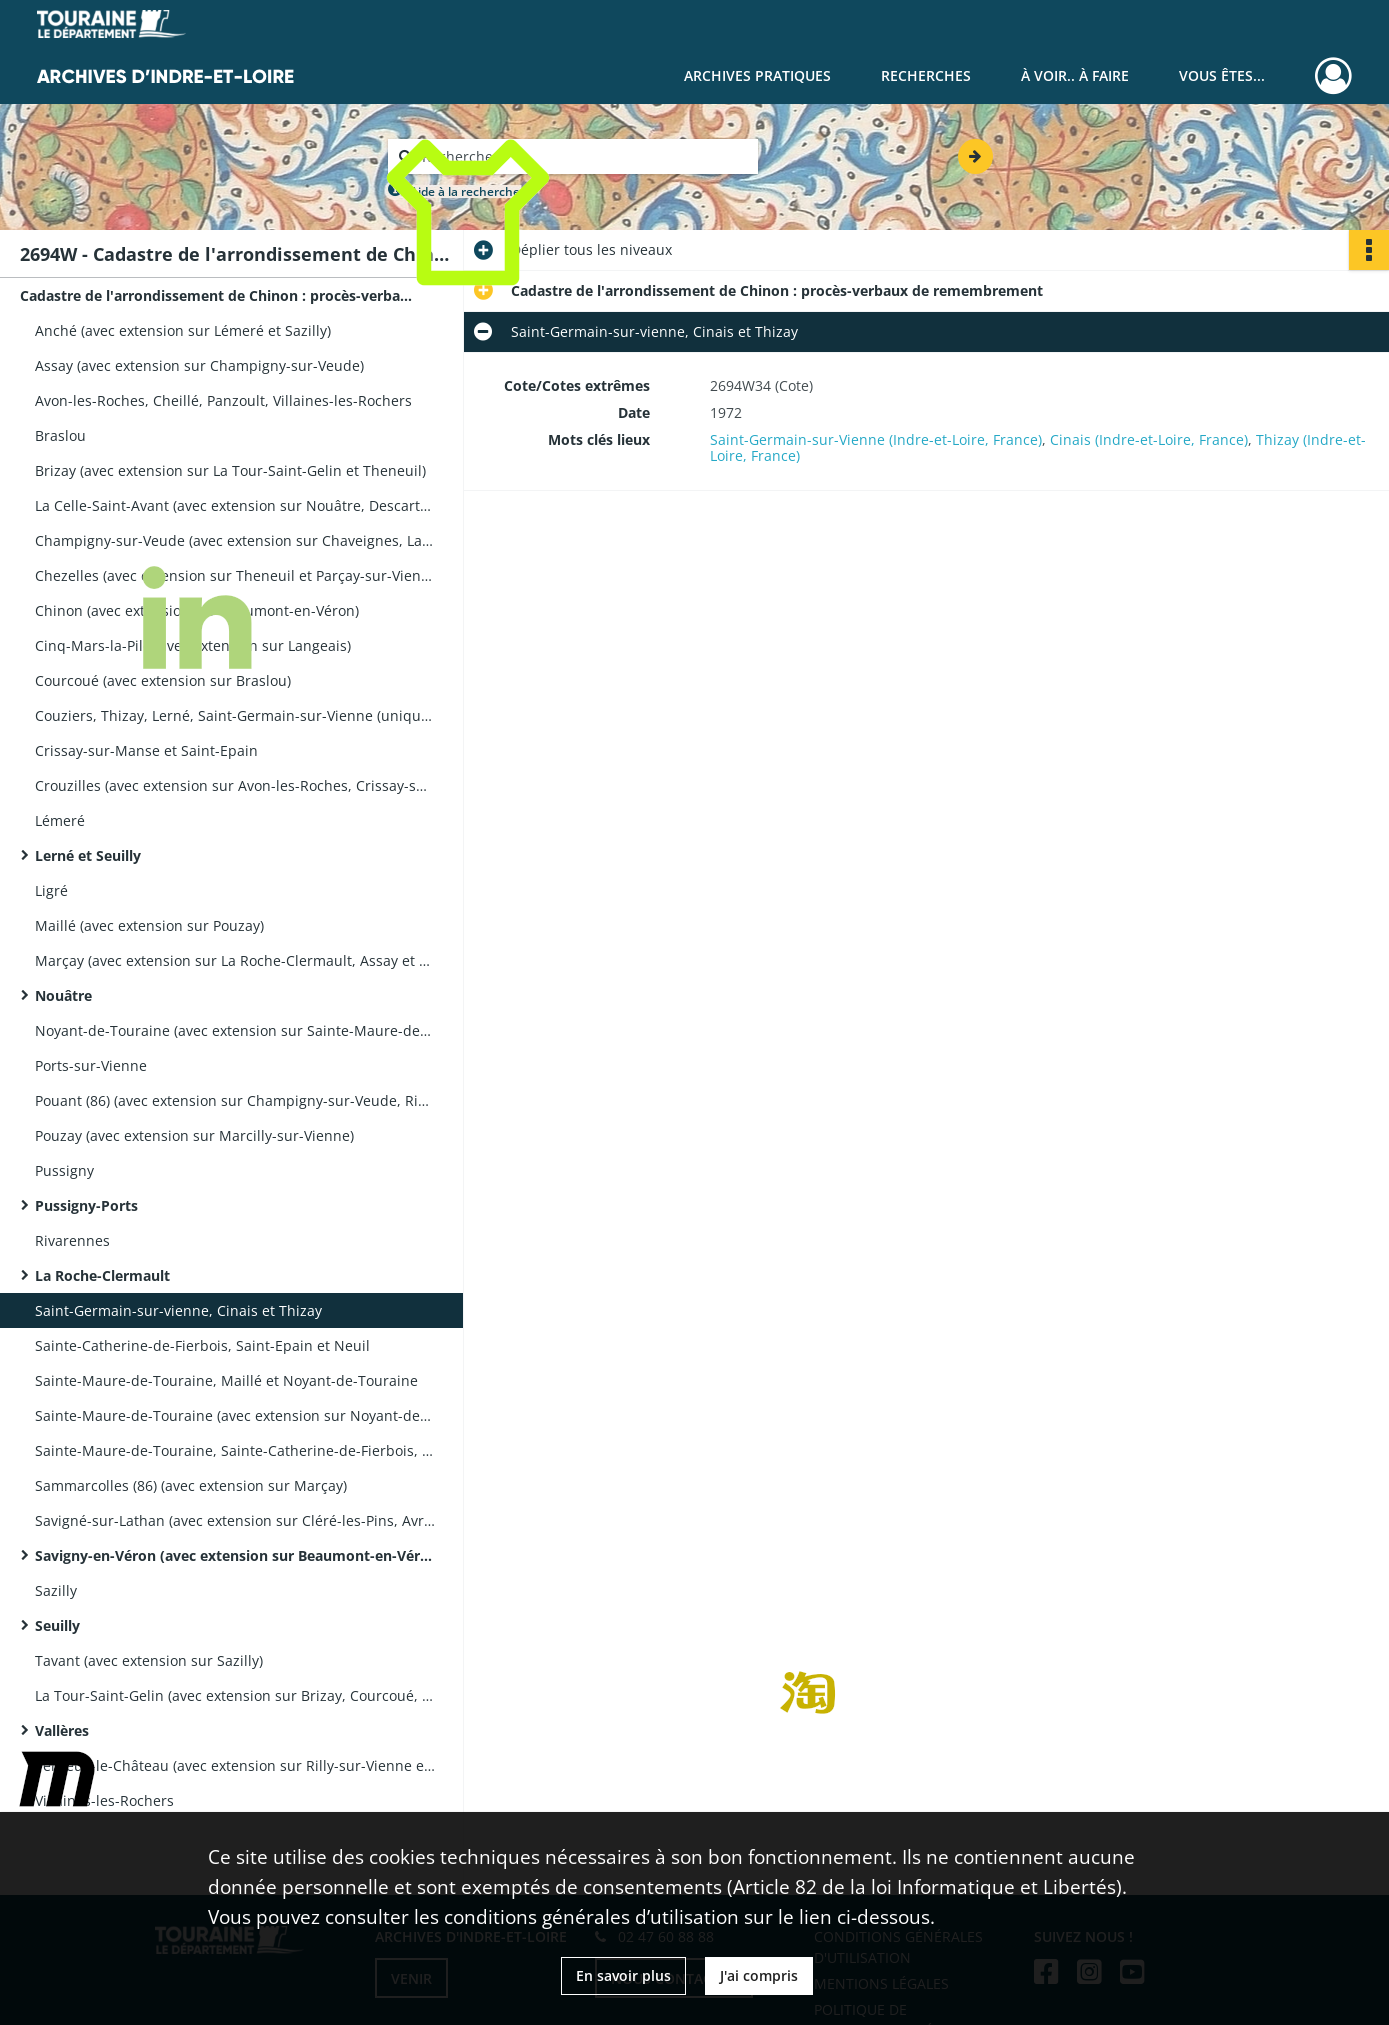 This screenshot has width=1389, height=2025. I want to click on open LinkedIn profile or page, so click(194, 617).